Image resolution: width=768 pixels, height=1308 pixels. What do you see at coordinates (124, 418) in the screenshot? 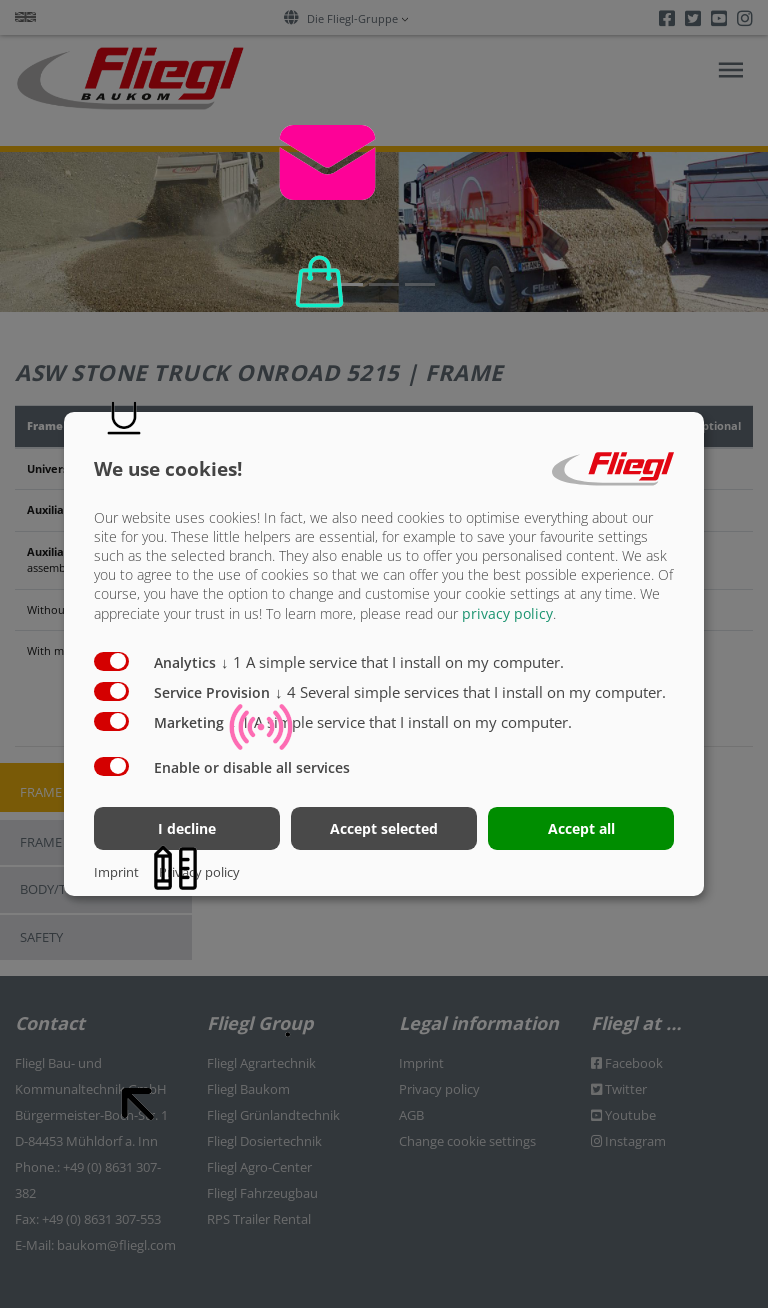
I see `apply underline formatting to selected text` at bounding box center [124, 418].